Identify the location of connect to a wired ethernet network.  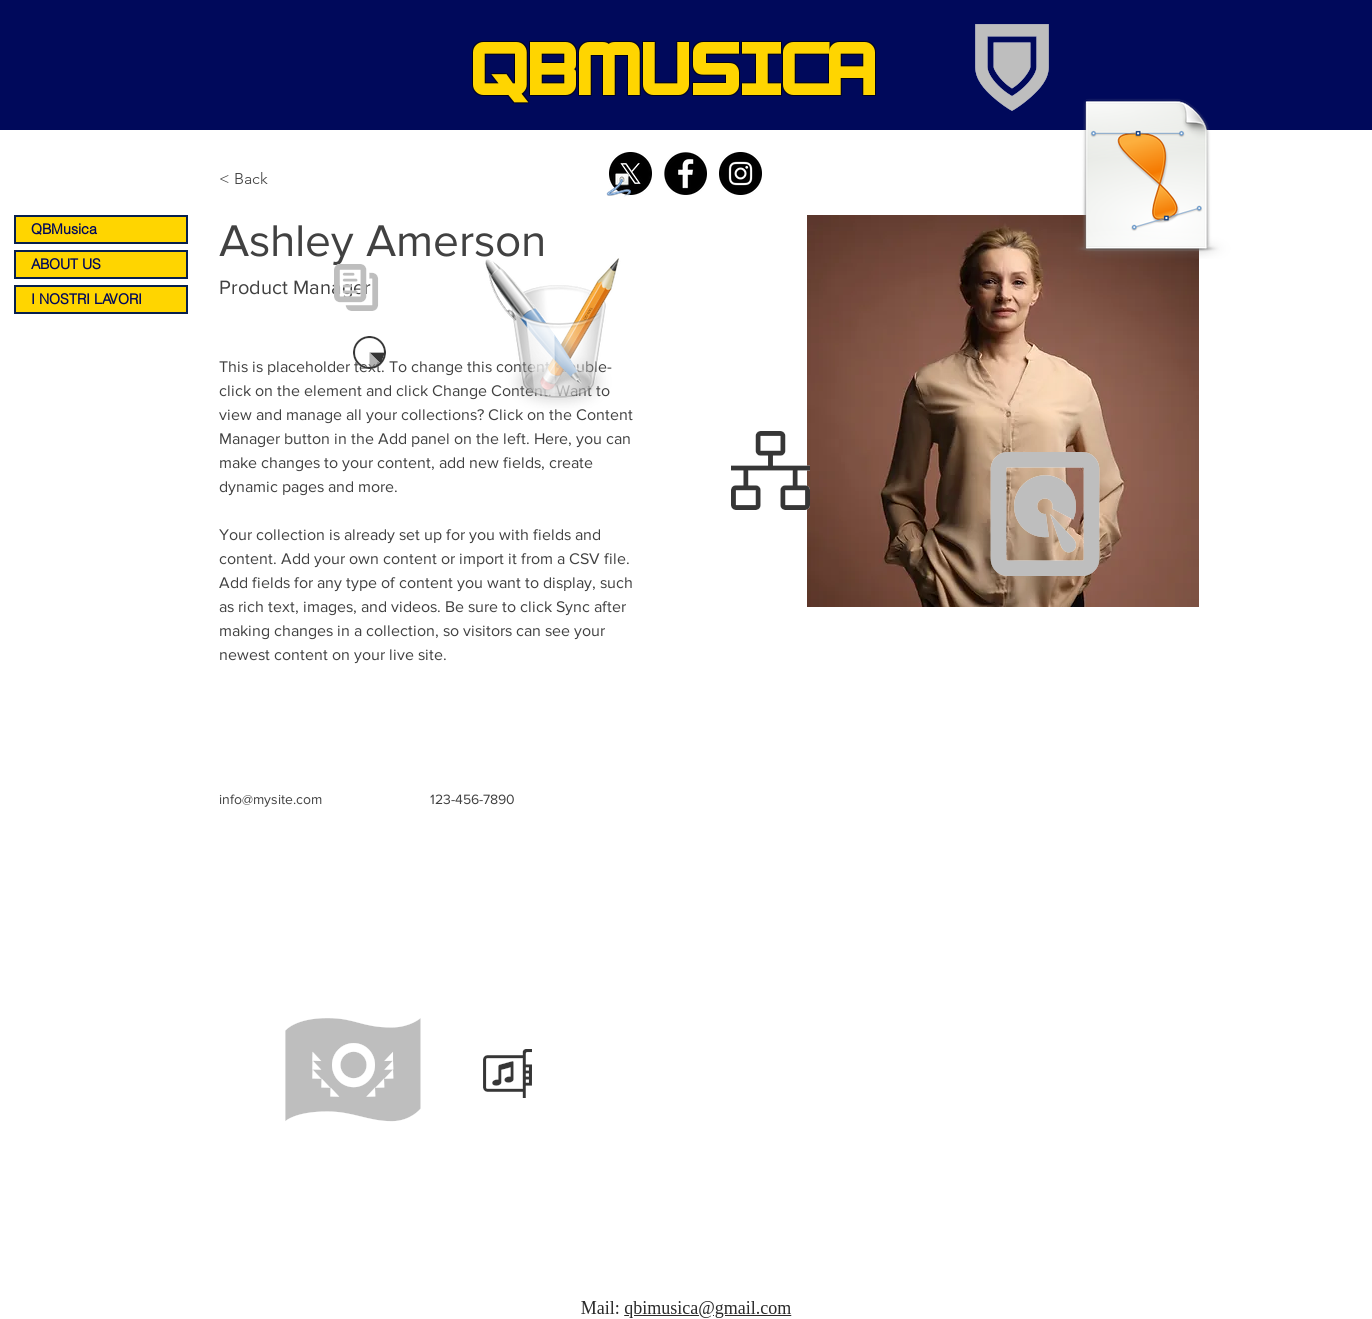
(618, 184).